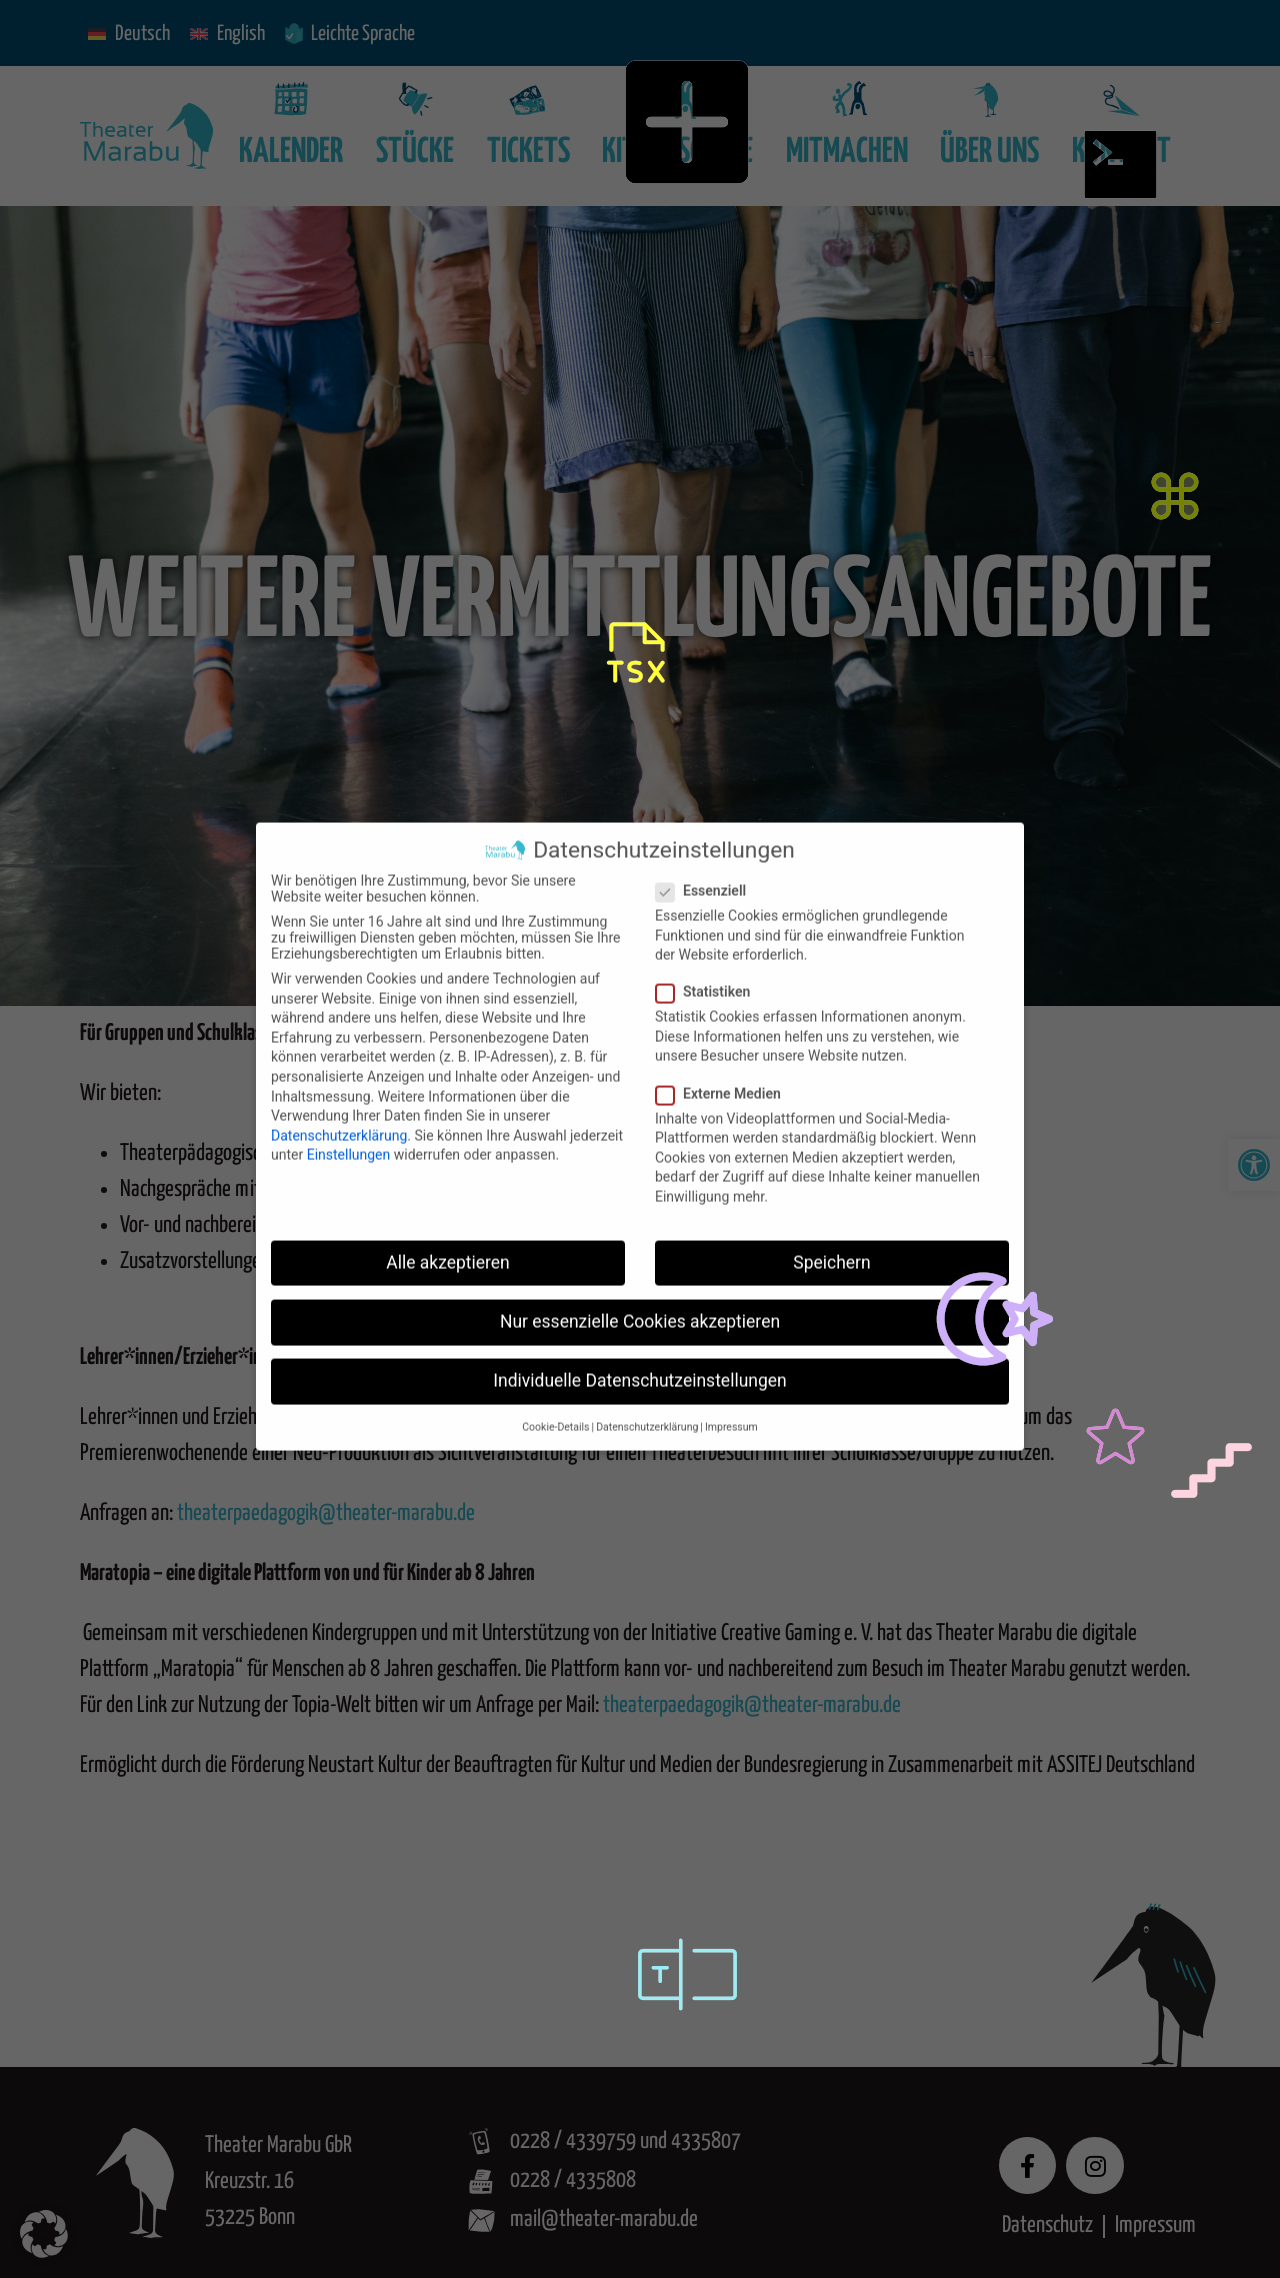 The height and width of the screenshot is (2278, 1280). I want to click on add a new item, so click(687, 122).